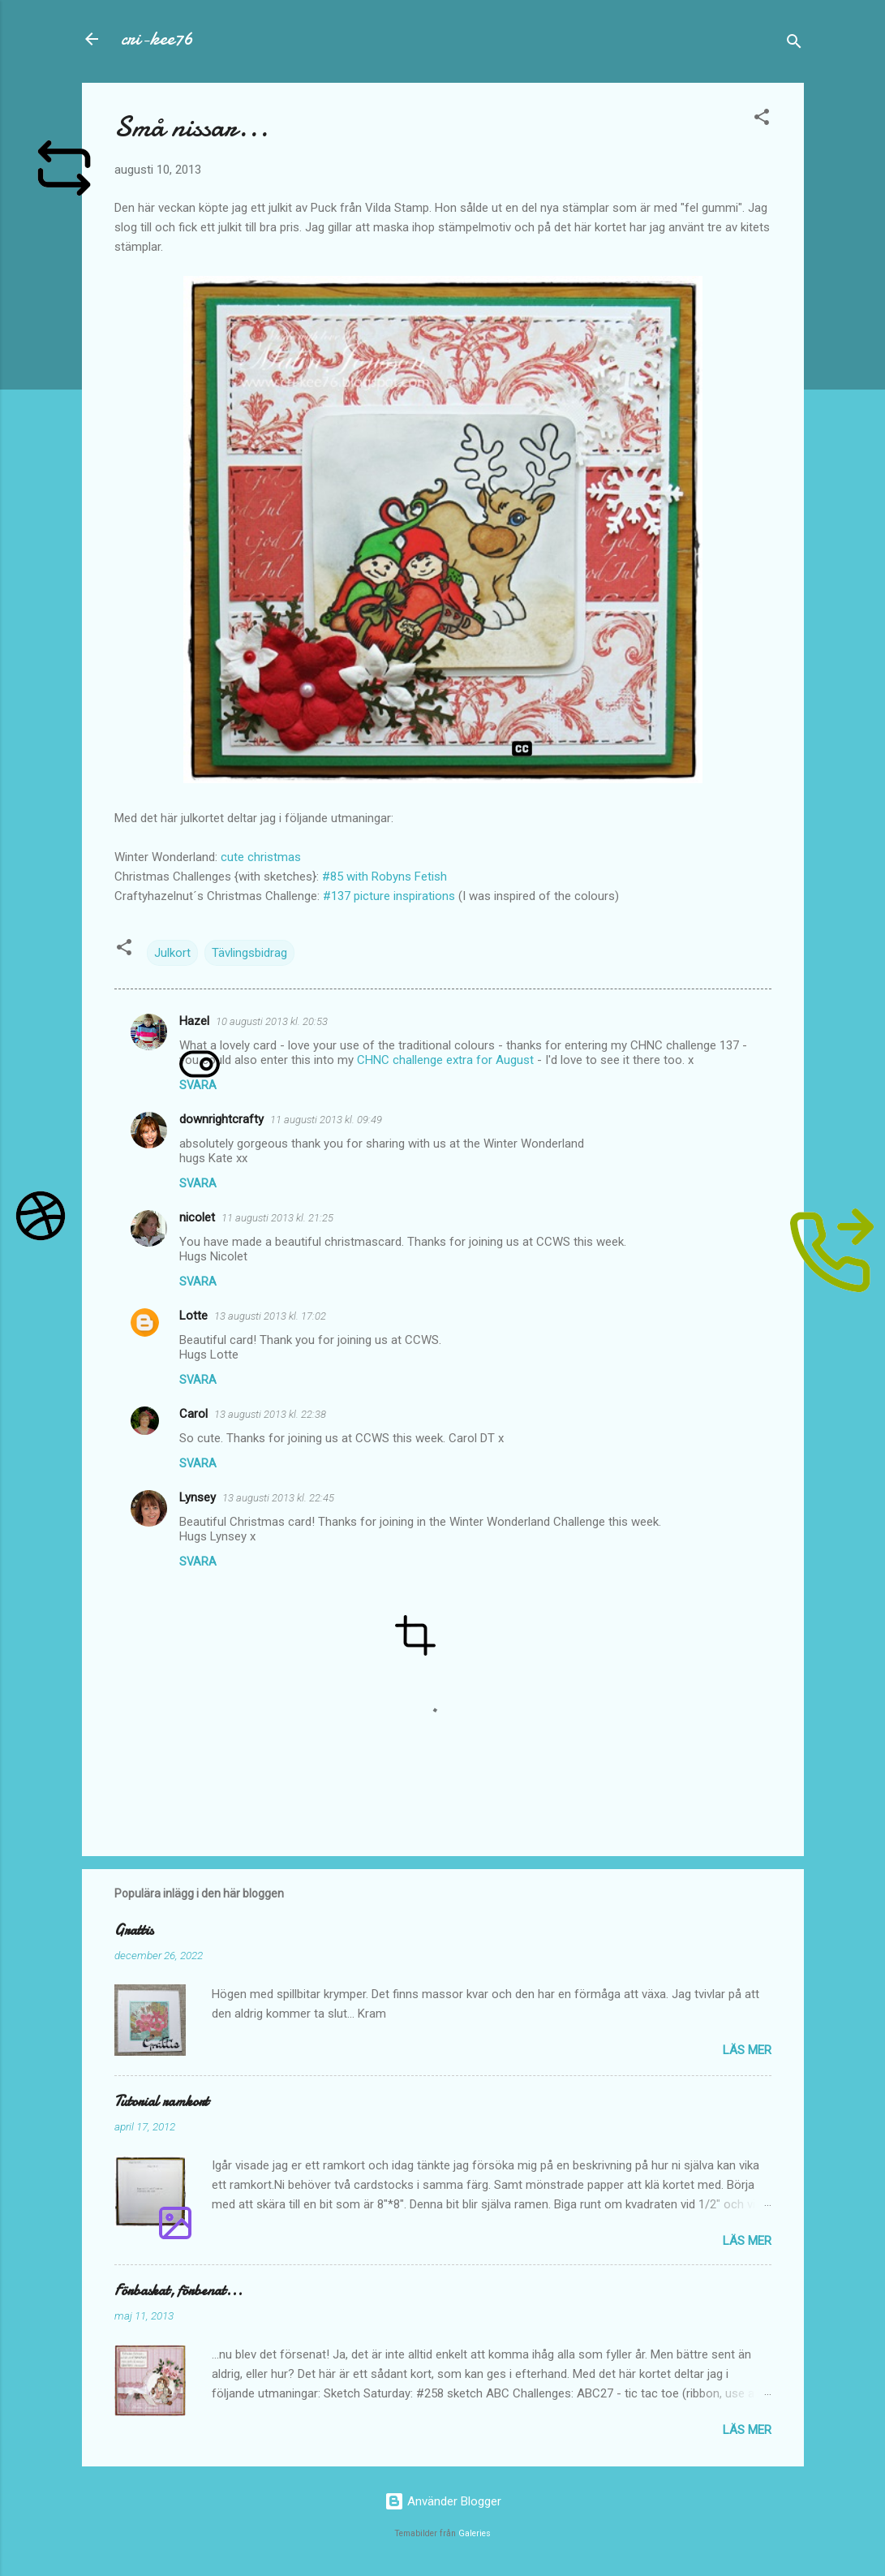  Describe the element at coordinates (522, 748) in the screenshot. I see `enable closed captions for video content` at that location.